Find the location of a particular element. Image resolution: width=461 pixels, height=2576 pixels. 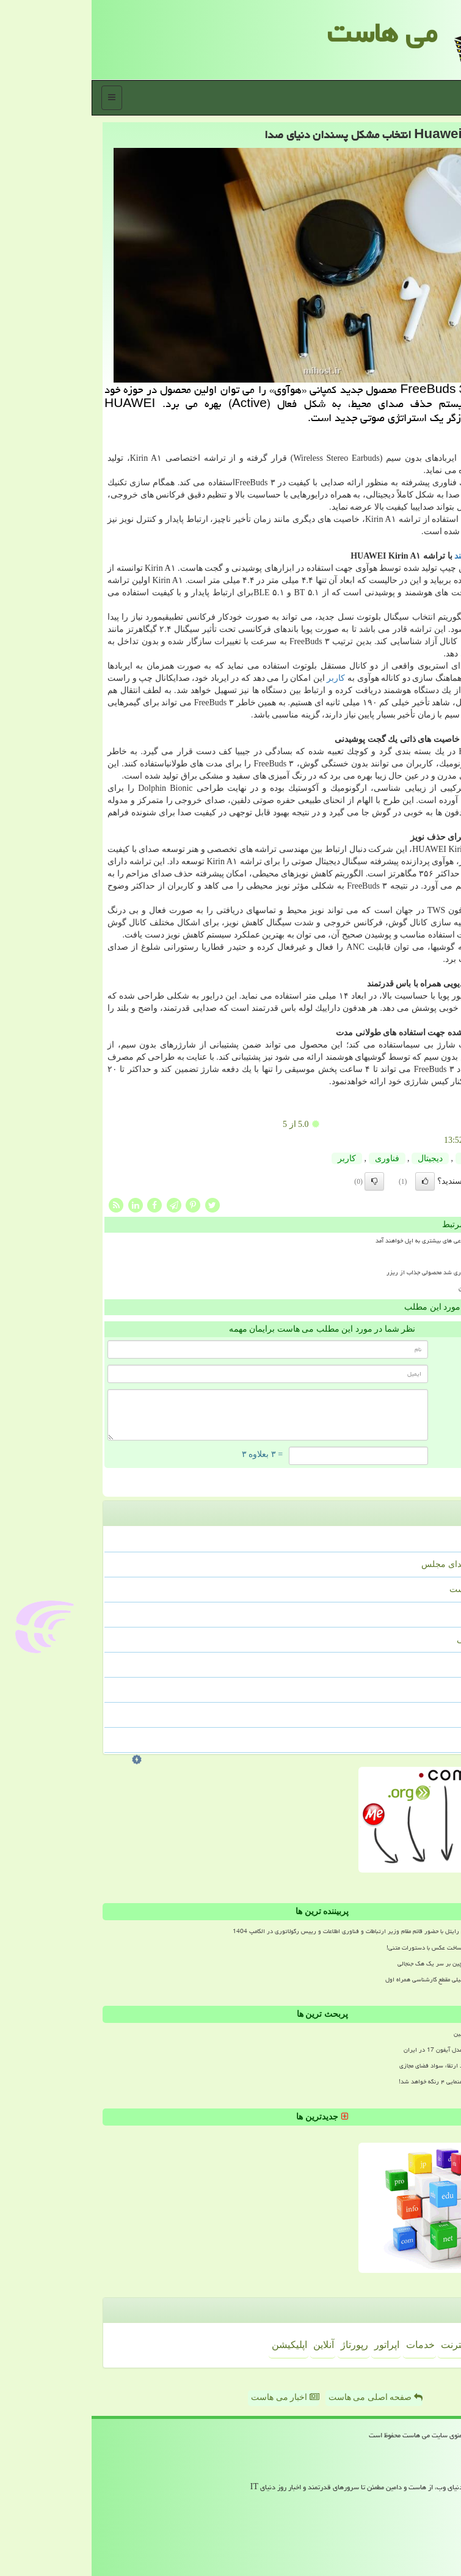

Crowdin localization platform logo is located at coordinates (45, 1627).